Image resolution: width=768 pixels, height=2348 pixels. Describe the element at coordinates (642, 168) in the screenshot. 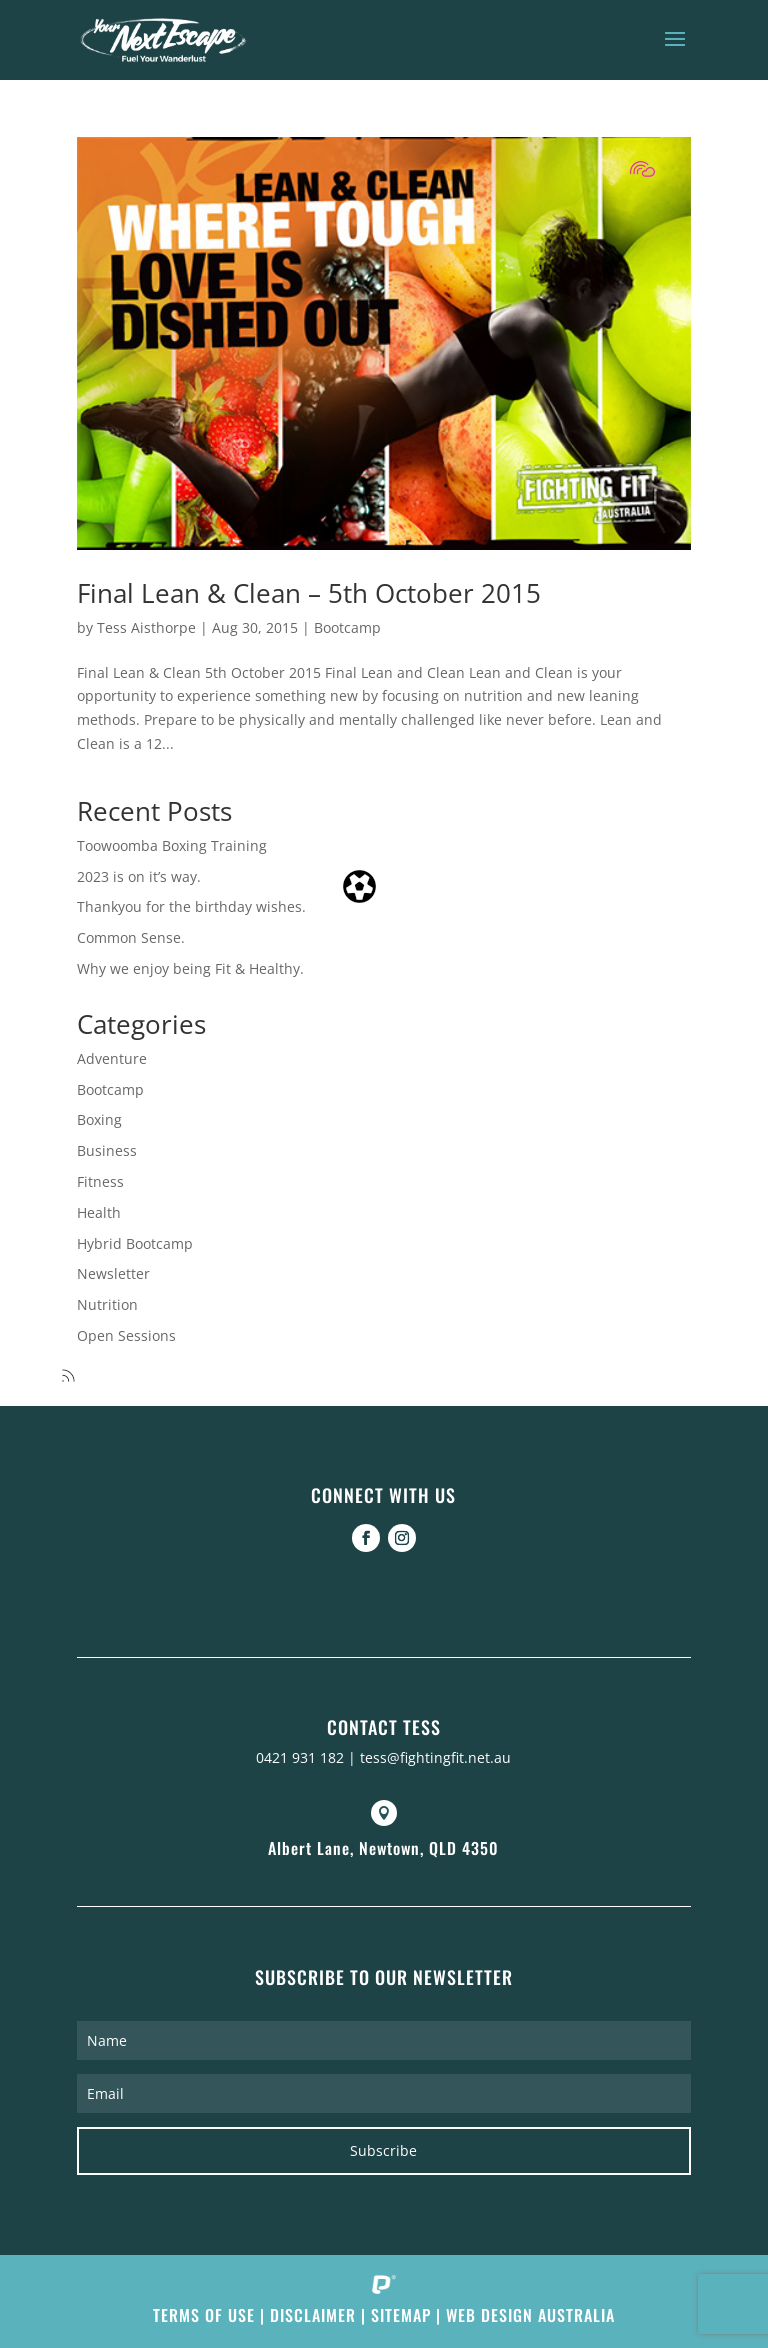

I see `weather forecast showing partly cloudy with rainbow` at that location.